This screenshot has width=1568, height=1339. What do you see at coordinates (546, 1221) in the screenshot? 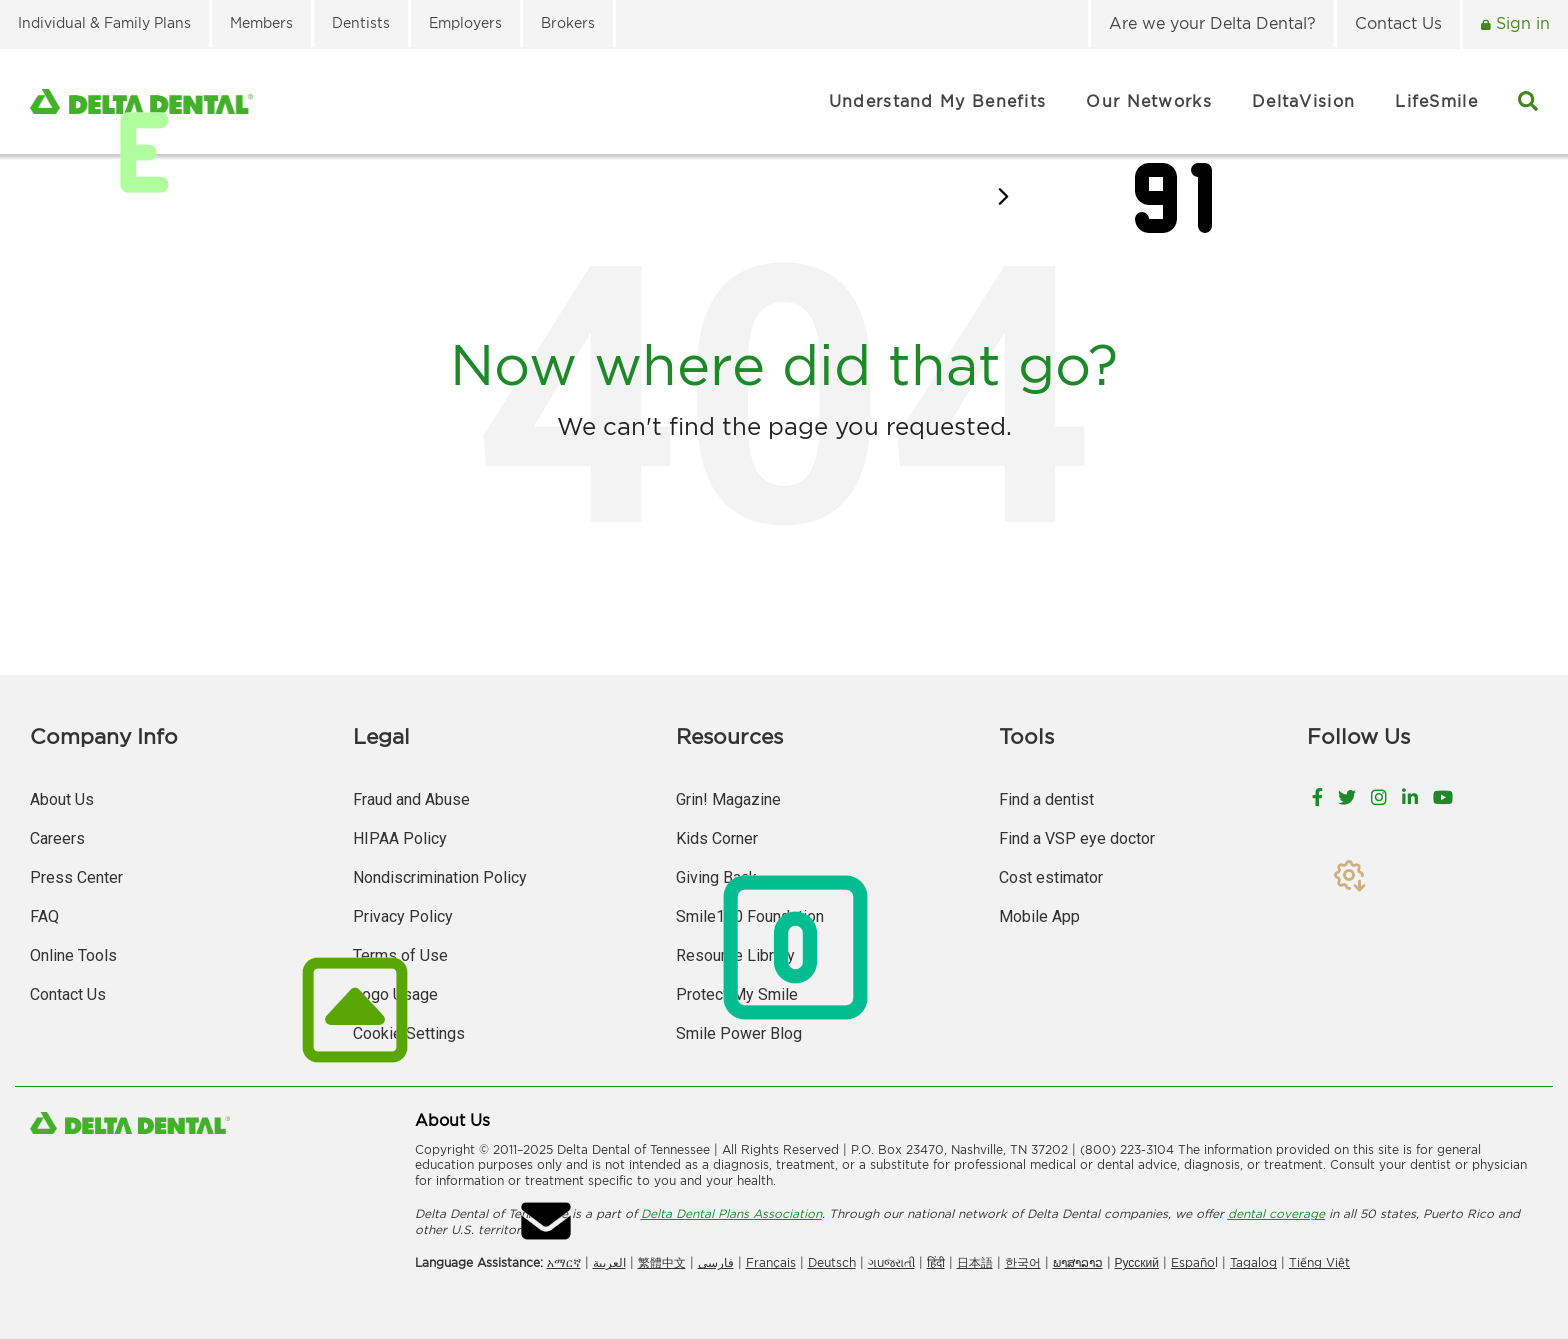
I see `open your inbox` at bounding box center [546, 1221].